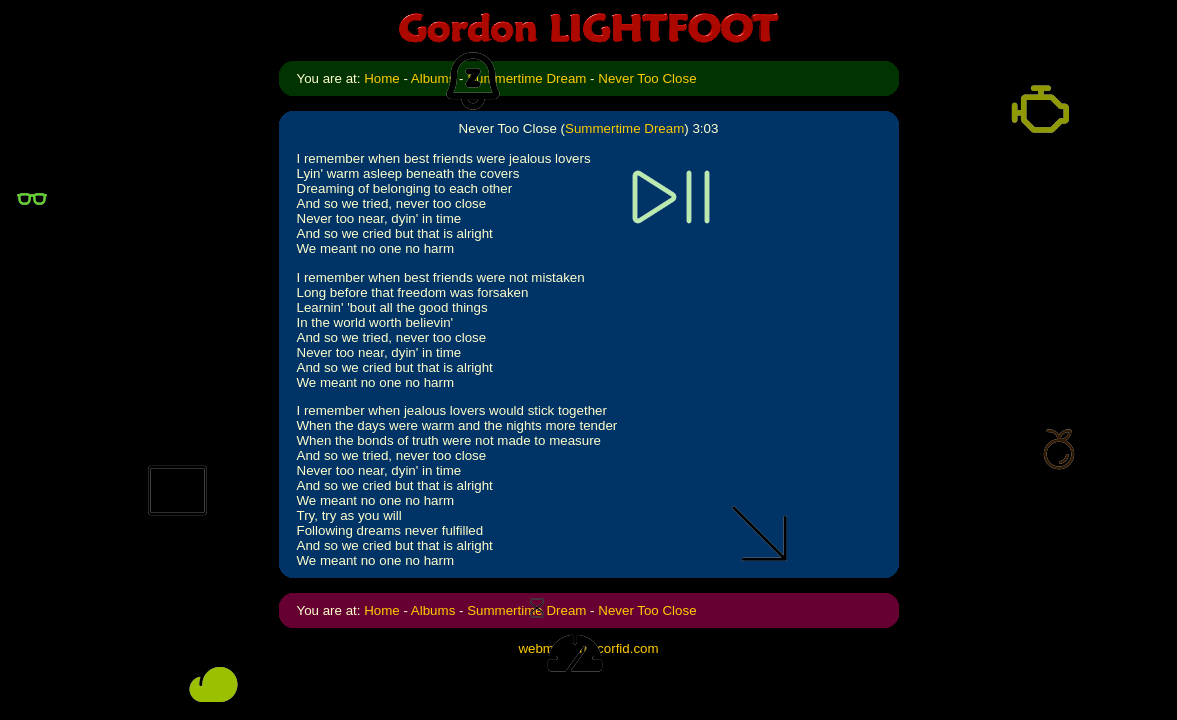  I want to click on placeholder for content or media, so click(177, 490).